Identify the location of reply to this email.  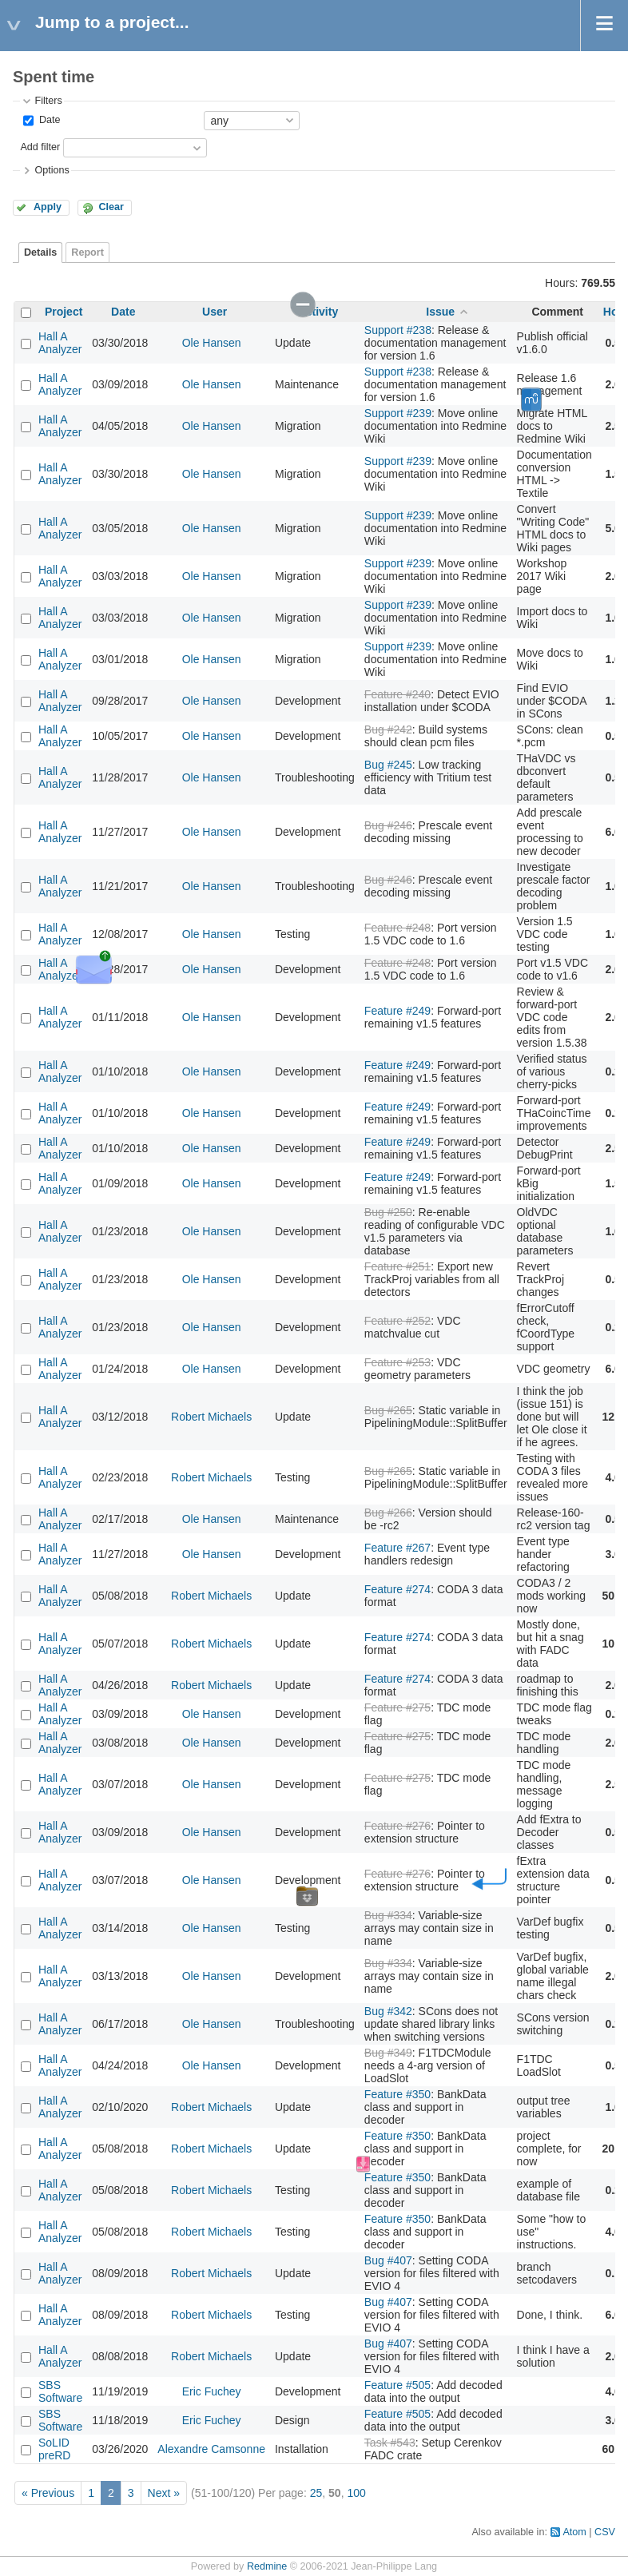
(488, 1876).